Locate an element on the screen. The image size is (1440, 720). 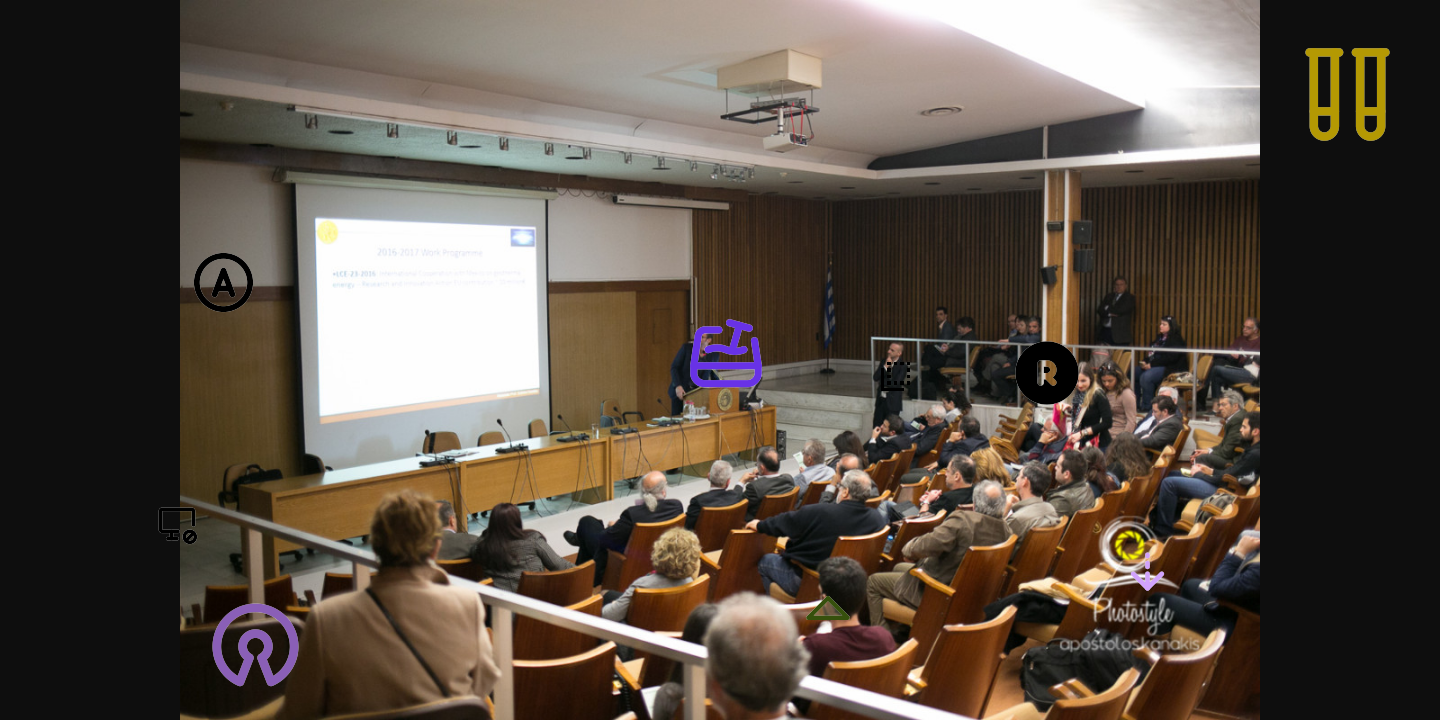
scroll up or move content upward is located at coordinates (828, 620).